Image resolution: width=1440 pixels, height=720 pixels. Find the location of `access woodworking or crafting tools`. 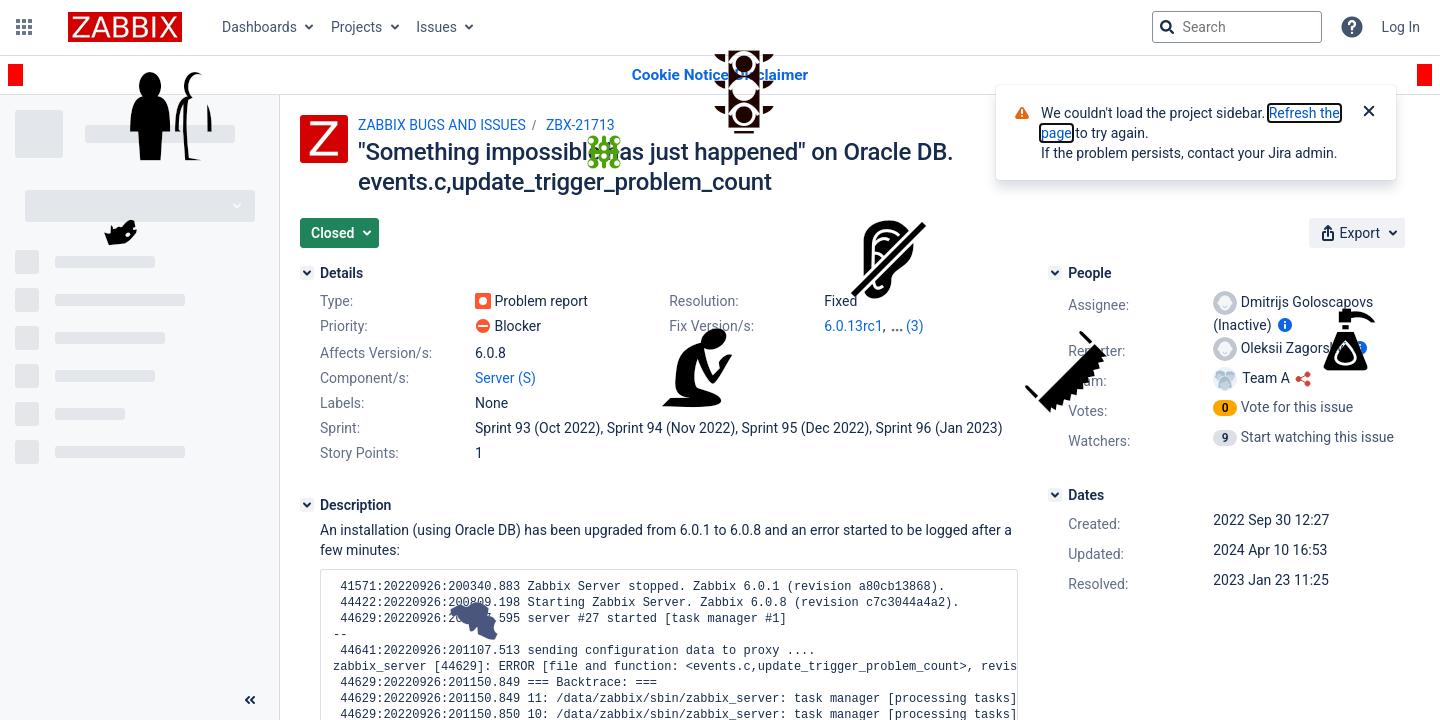

access woodworking or crafting tools is located at coordinates (1066, 372).